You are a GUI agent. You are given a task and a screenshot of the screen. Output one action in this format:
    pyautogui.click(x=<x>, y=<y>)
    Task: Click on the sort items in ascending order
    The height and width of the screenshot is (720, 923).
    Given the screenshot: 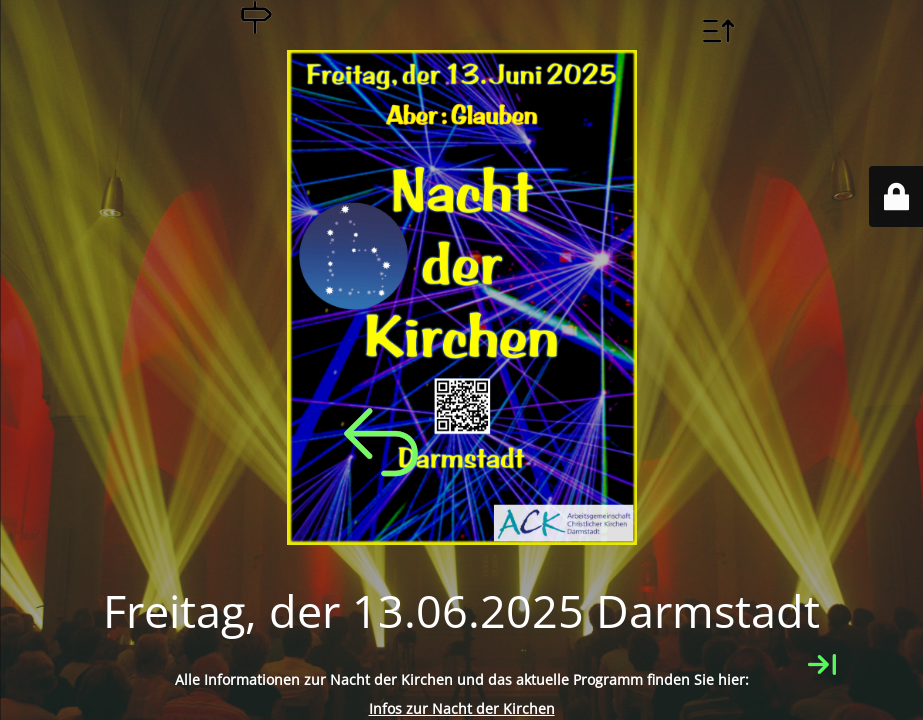 What is the action you would take?
    pyautogui.click(x=718, y=31)
    